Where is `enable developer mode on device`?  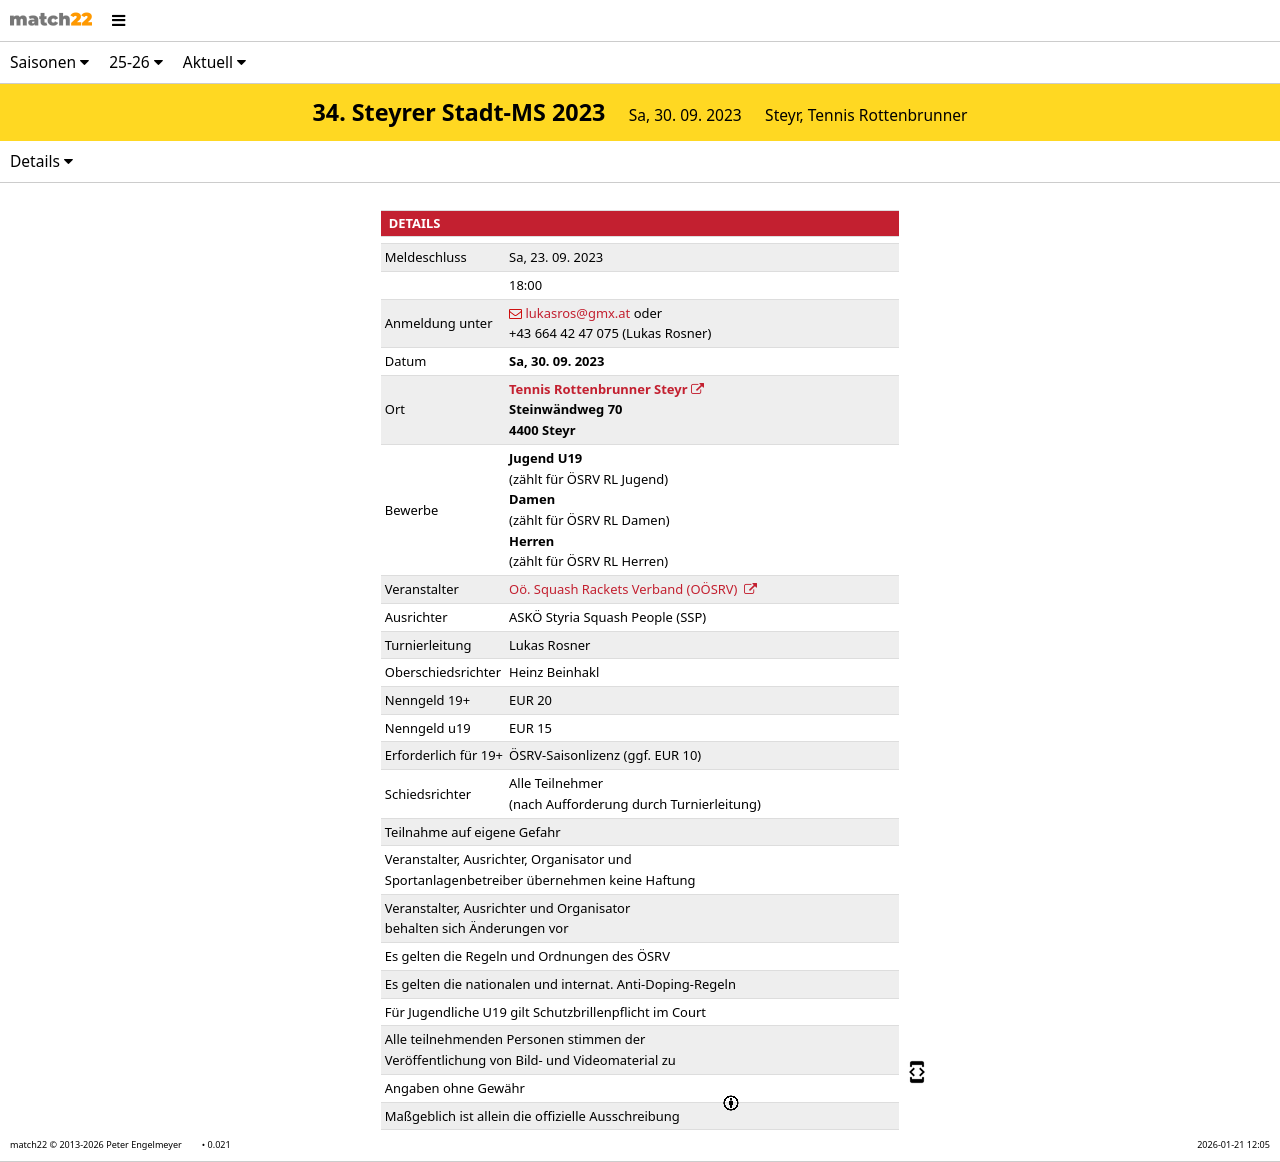
enable developer mode on device is located at coordinates (917, 1072).